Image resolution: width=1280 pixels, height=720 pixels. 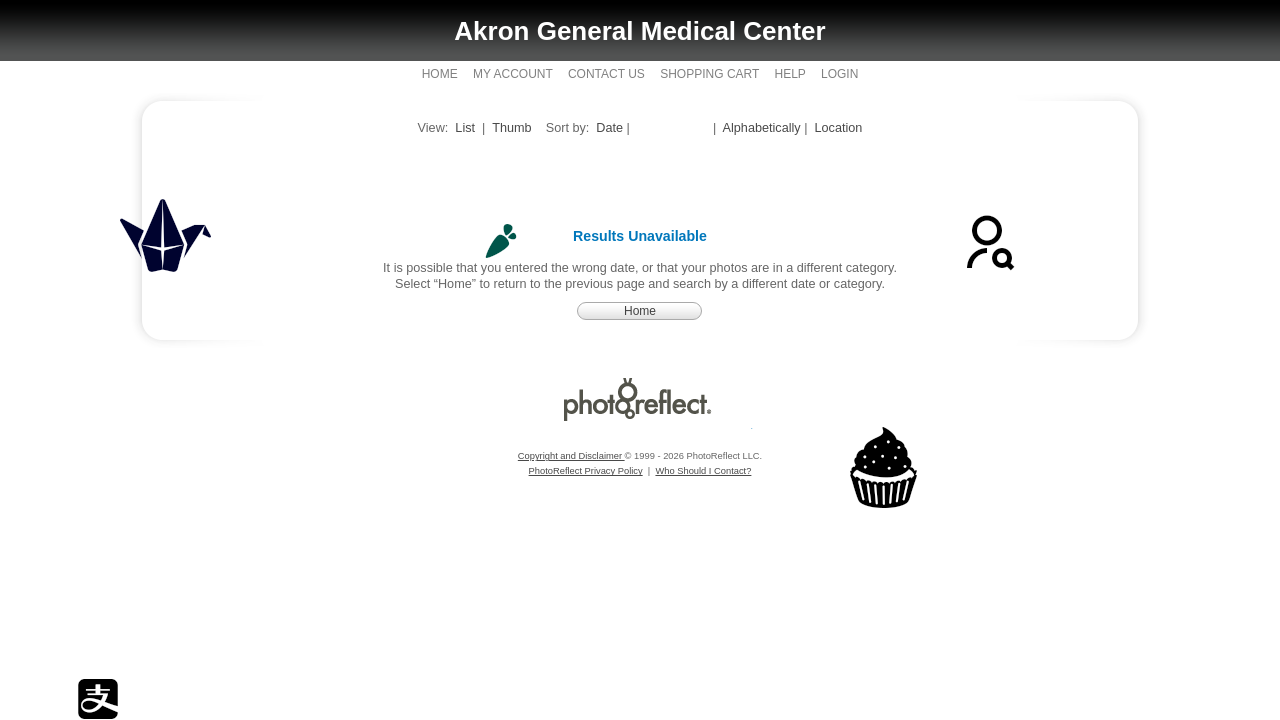 What do you see at coordinates (165, 235) in the screenshot?
I see `open padlet app` at bounding box center [165, 235].